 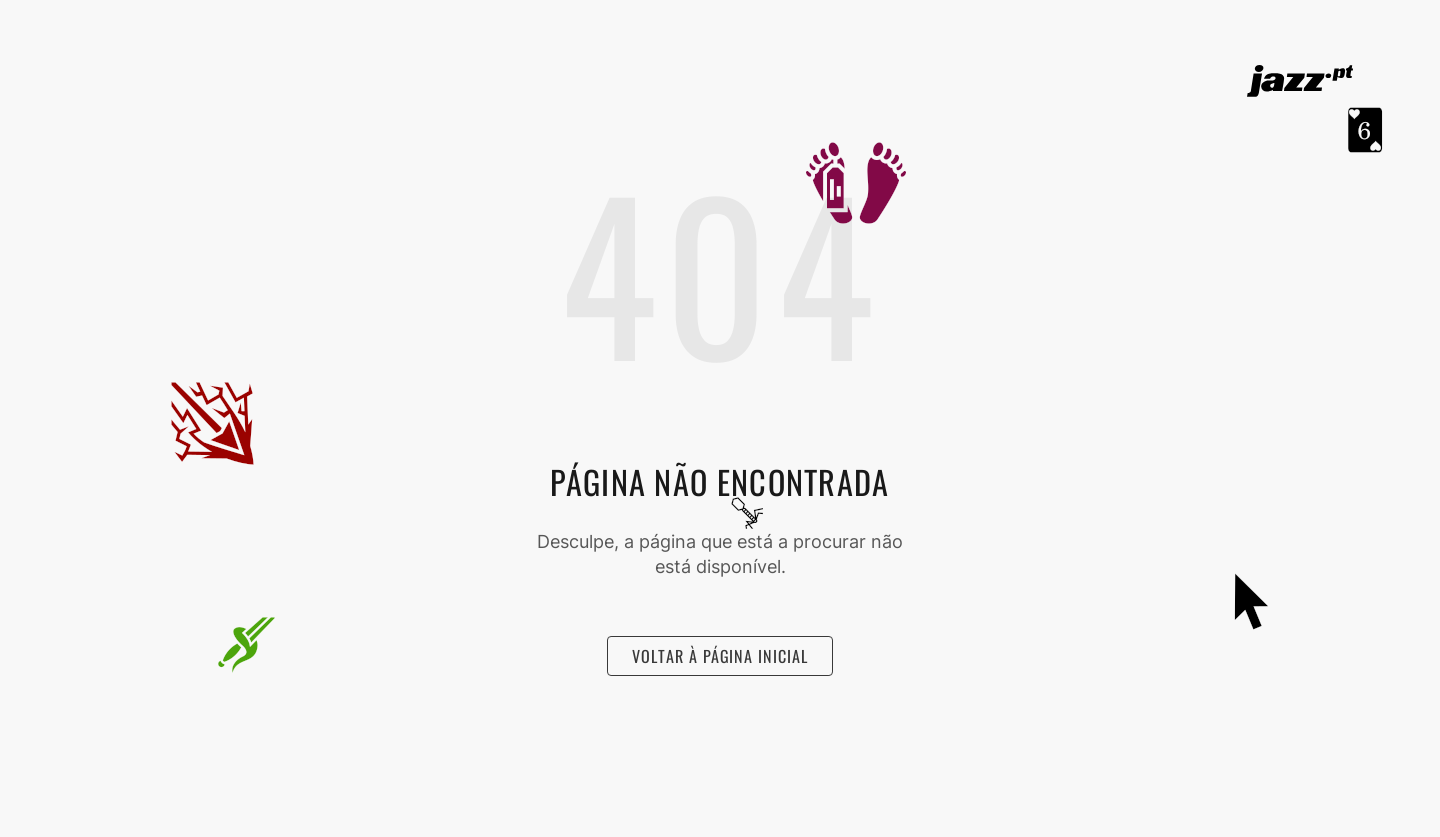 What do you see at coordinates (246, 645) in the screenshot?
I see `access weapons or combat equipment` at bounding box center [246, 645].